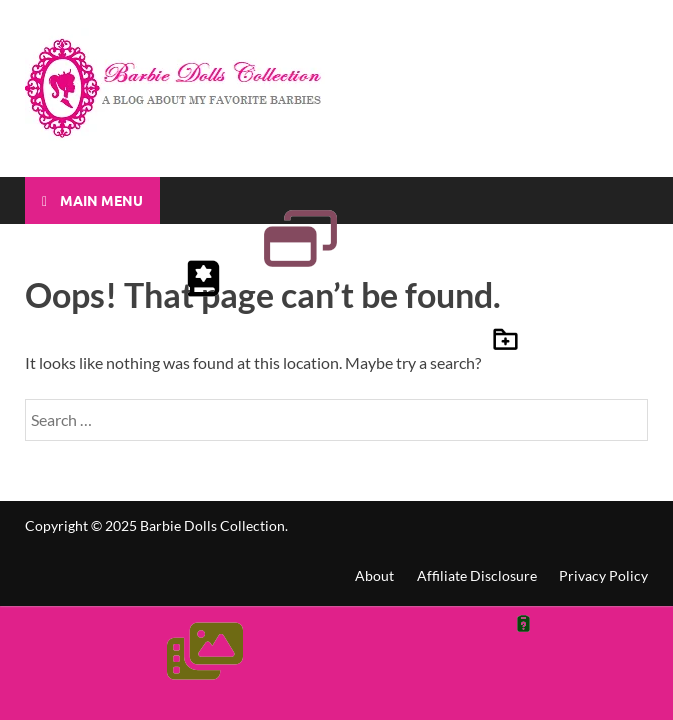 This screenshot has height=720, width=673. I want to click on restore window to previous size, so click(300, 238).